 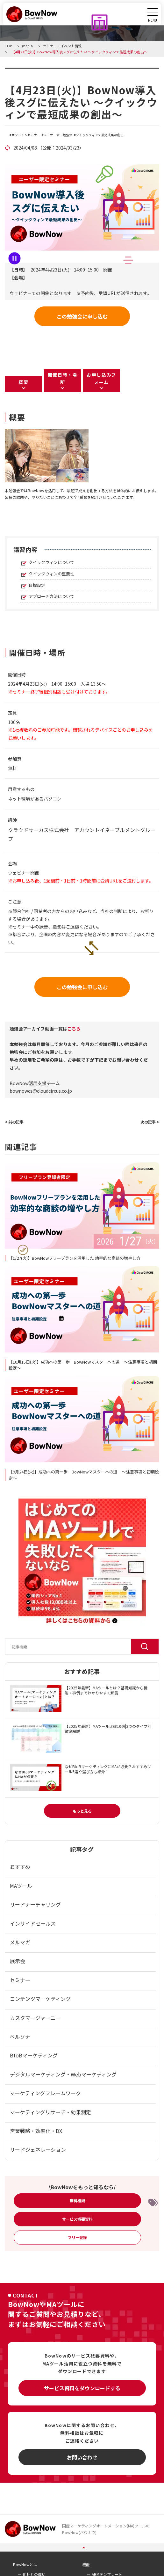 I want to click on pause media playback, so click(x=14, y=258).